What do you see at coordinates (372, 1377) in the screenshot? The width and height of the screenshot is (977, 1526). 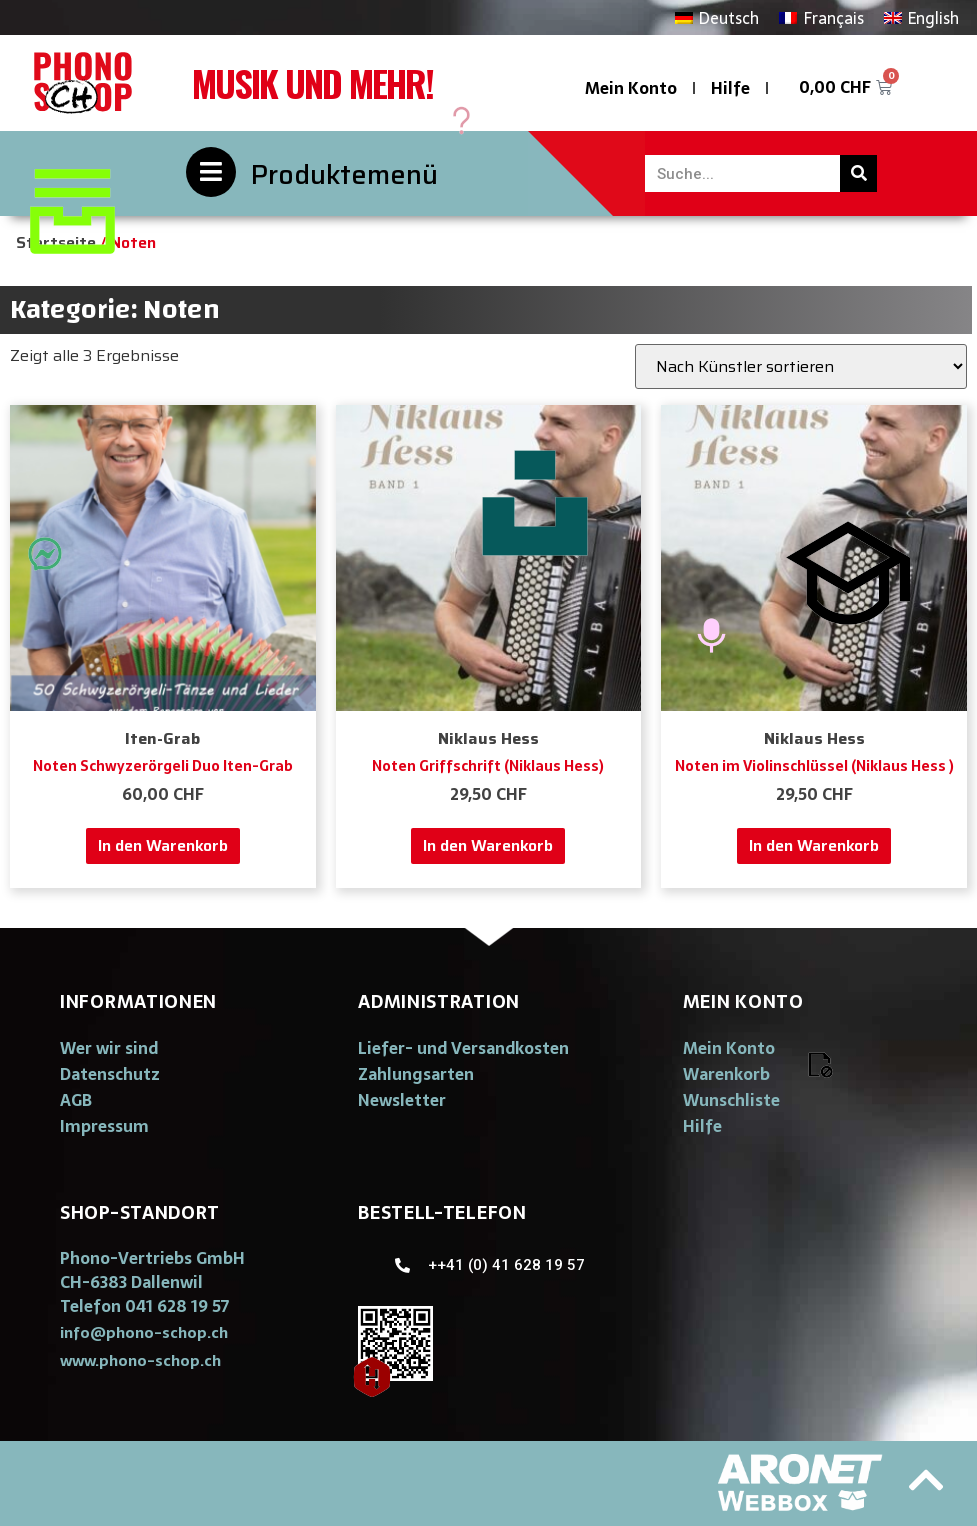 I see `hackerrank logo` at bounding box center [372, 1377].